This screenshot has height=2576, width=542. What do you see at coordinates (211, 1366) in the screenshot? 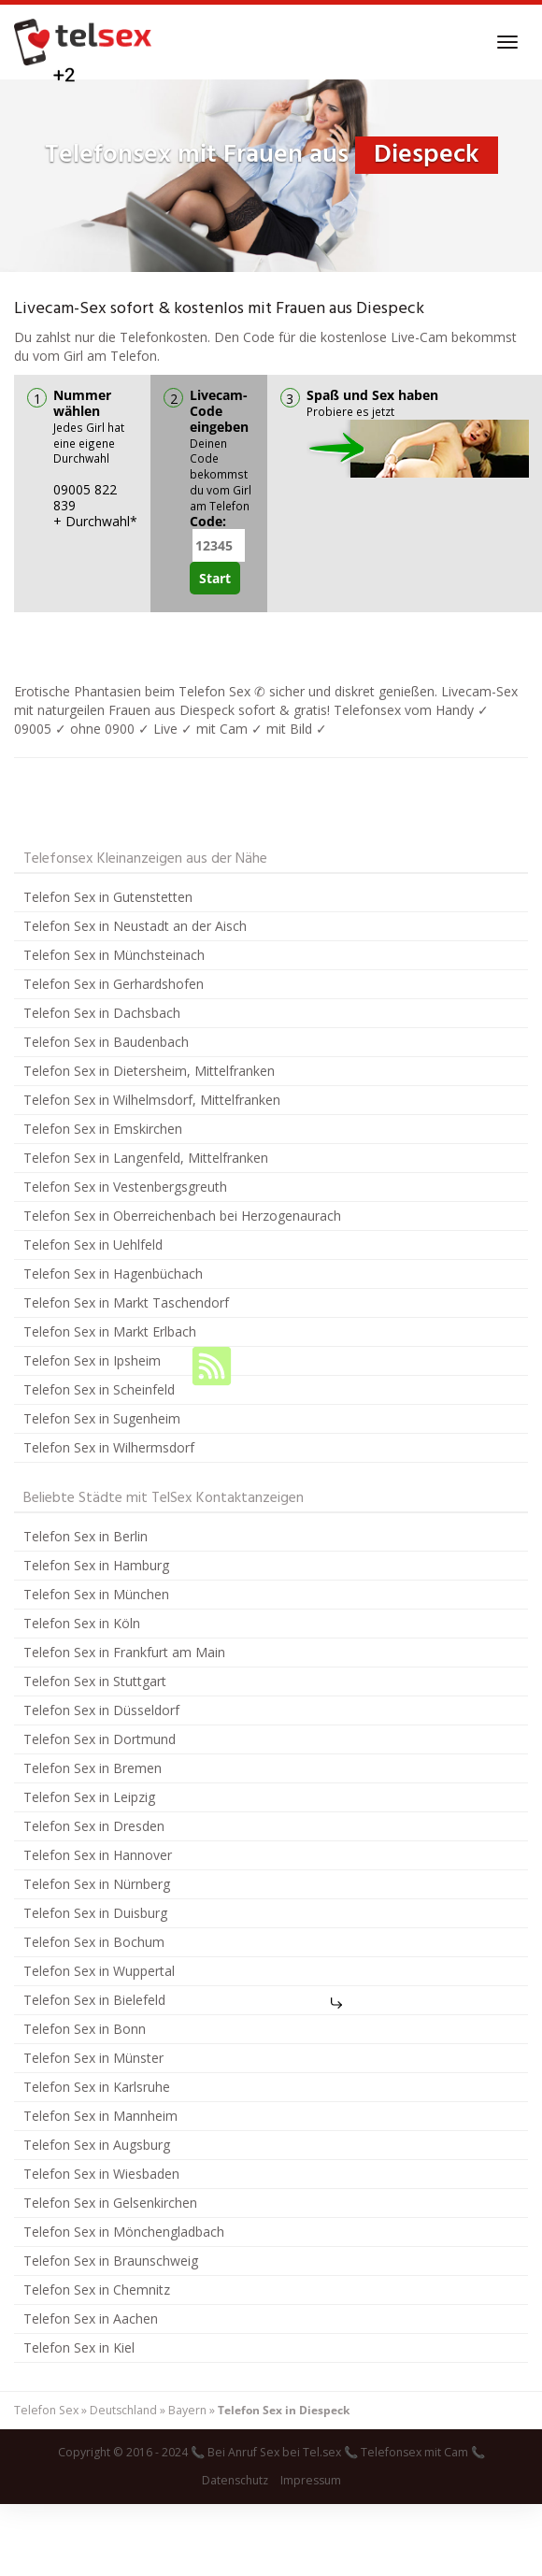
I see `subscribe to RSS feed` at bounding box center [211, 1366].